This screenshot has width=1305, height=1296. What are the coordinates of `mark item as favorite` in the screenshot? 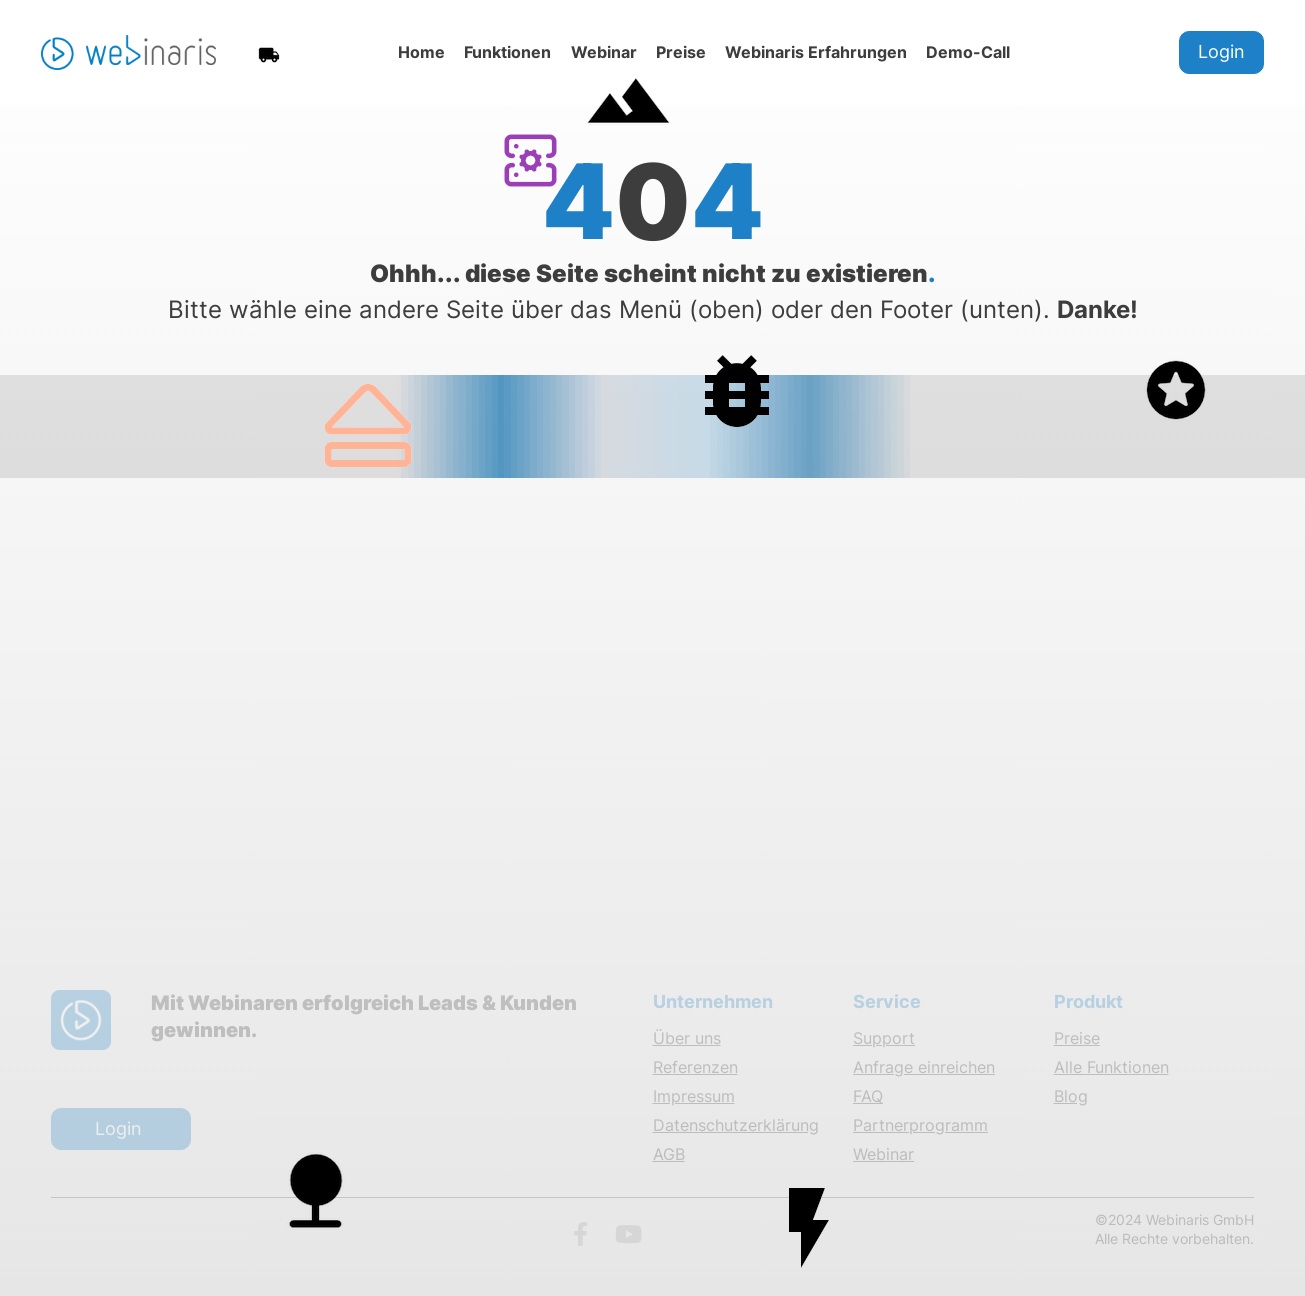 It's located at (1176, 390).